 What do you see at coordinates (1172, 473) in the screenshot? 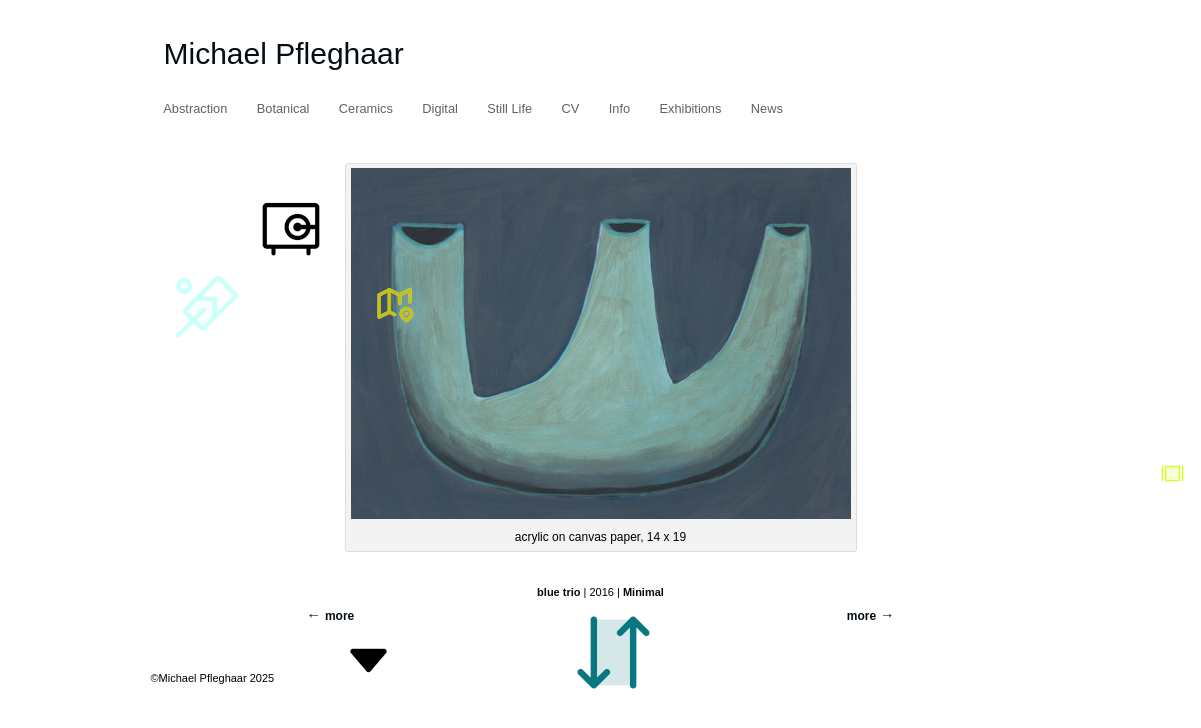
I see `start a slideshow presentation` at bounding box center [1172, 473].